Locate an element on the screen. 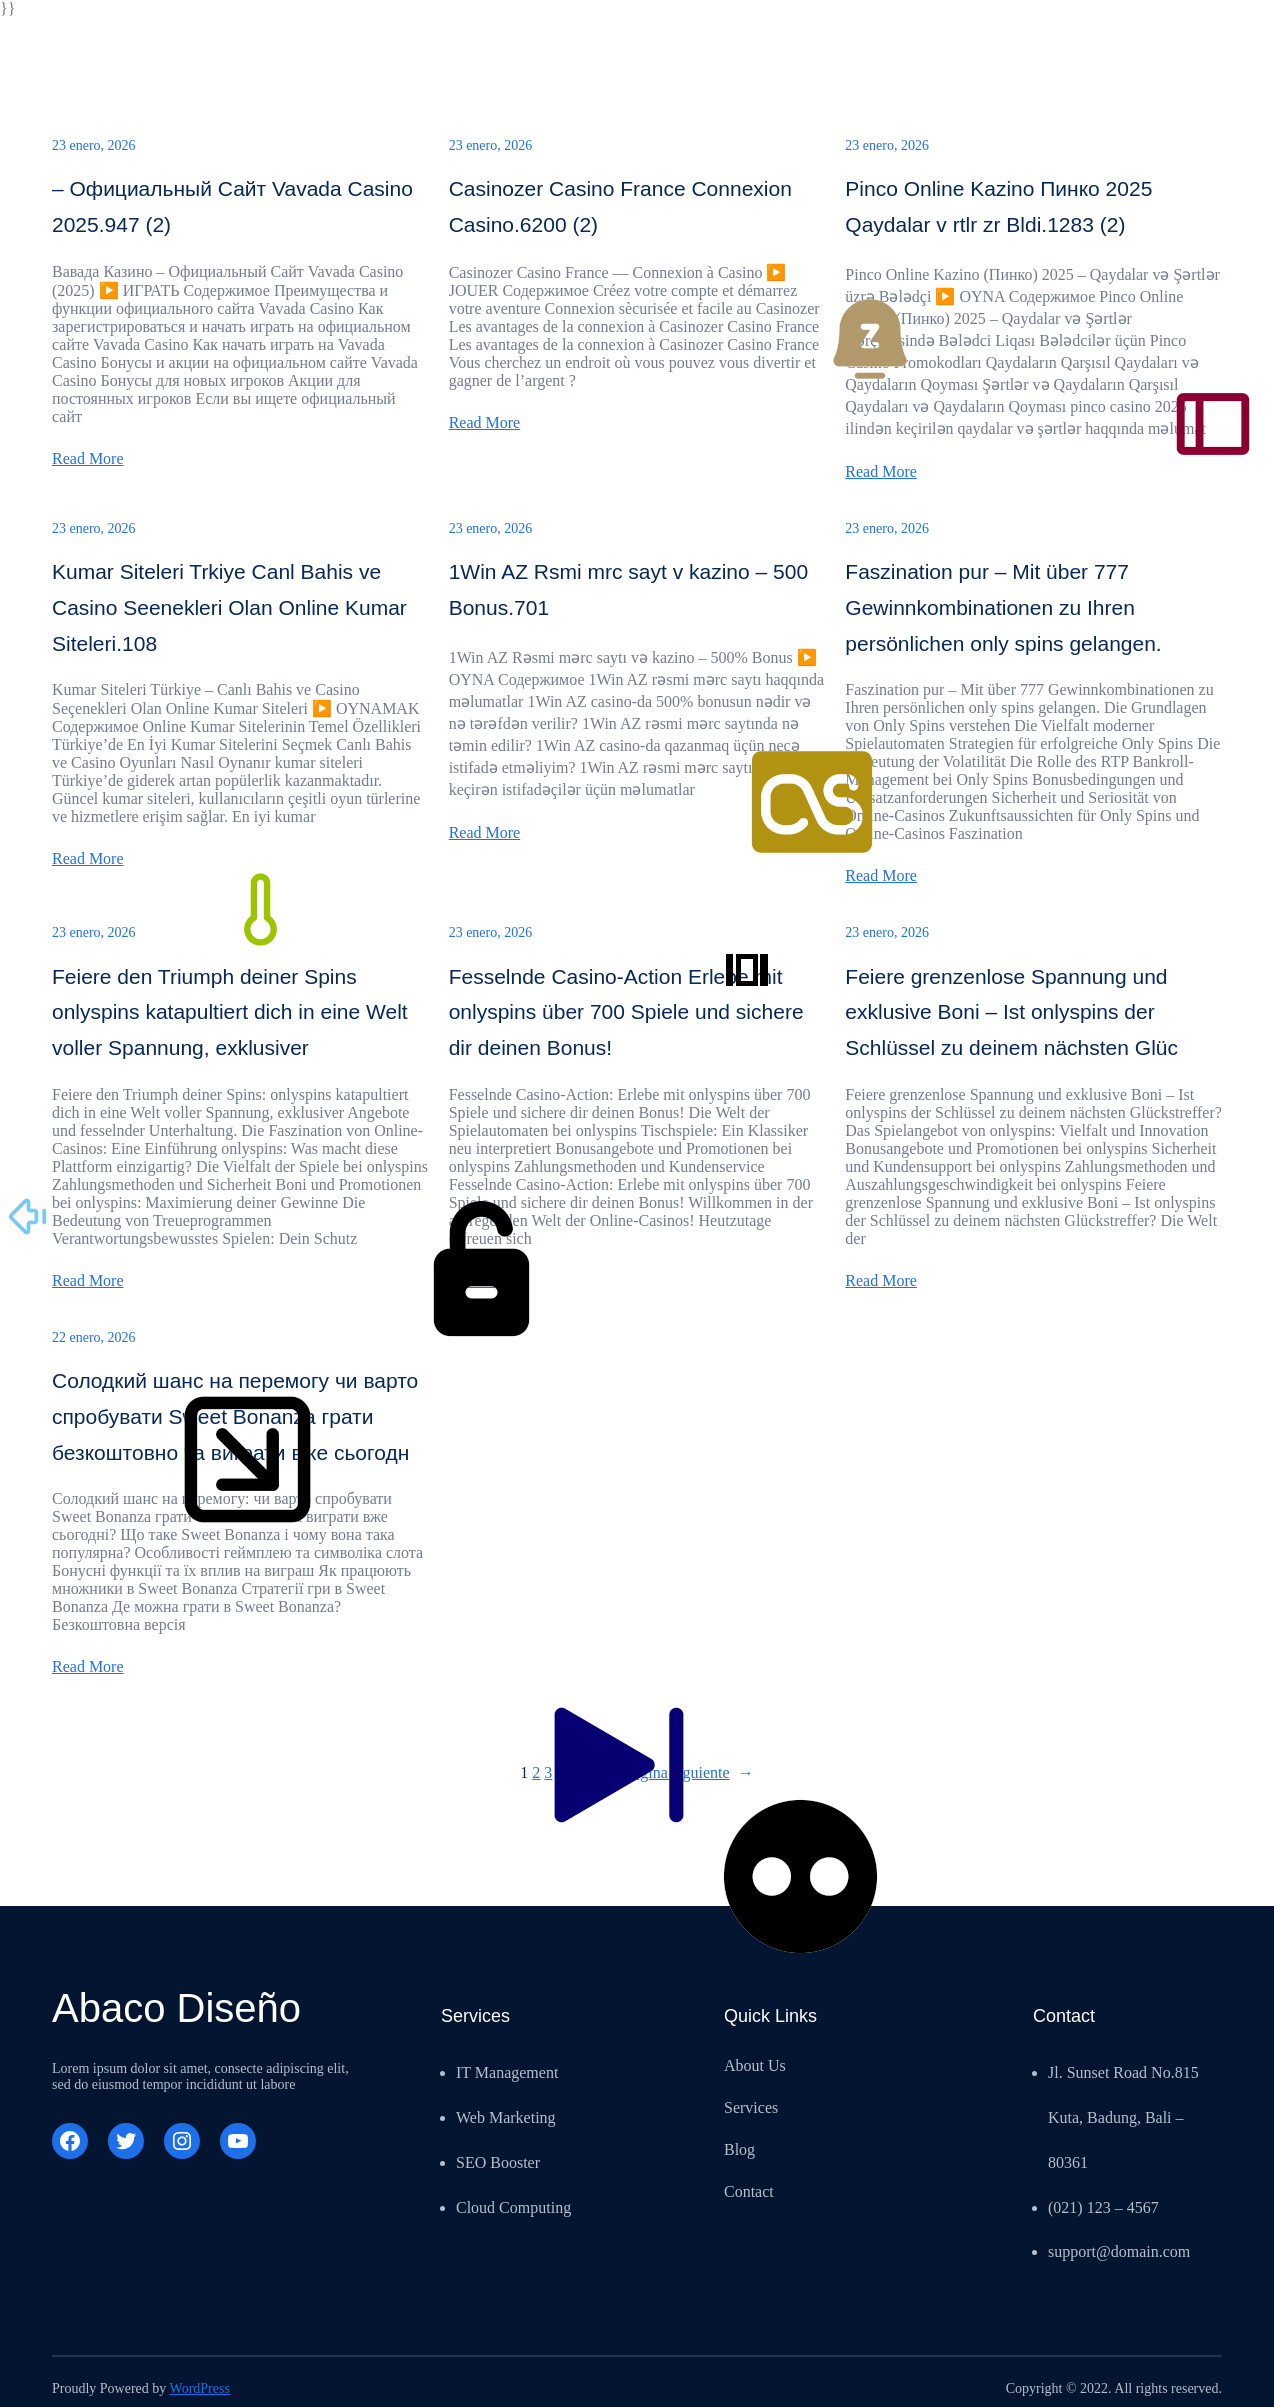 The image size is (1274, 2407). open Last.fm app or website is located at coordinates (812, 802).